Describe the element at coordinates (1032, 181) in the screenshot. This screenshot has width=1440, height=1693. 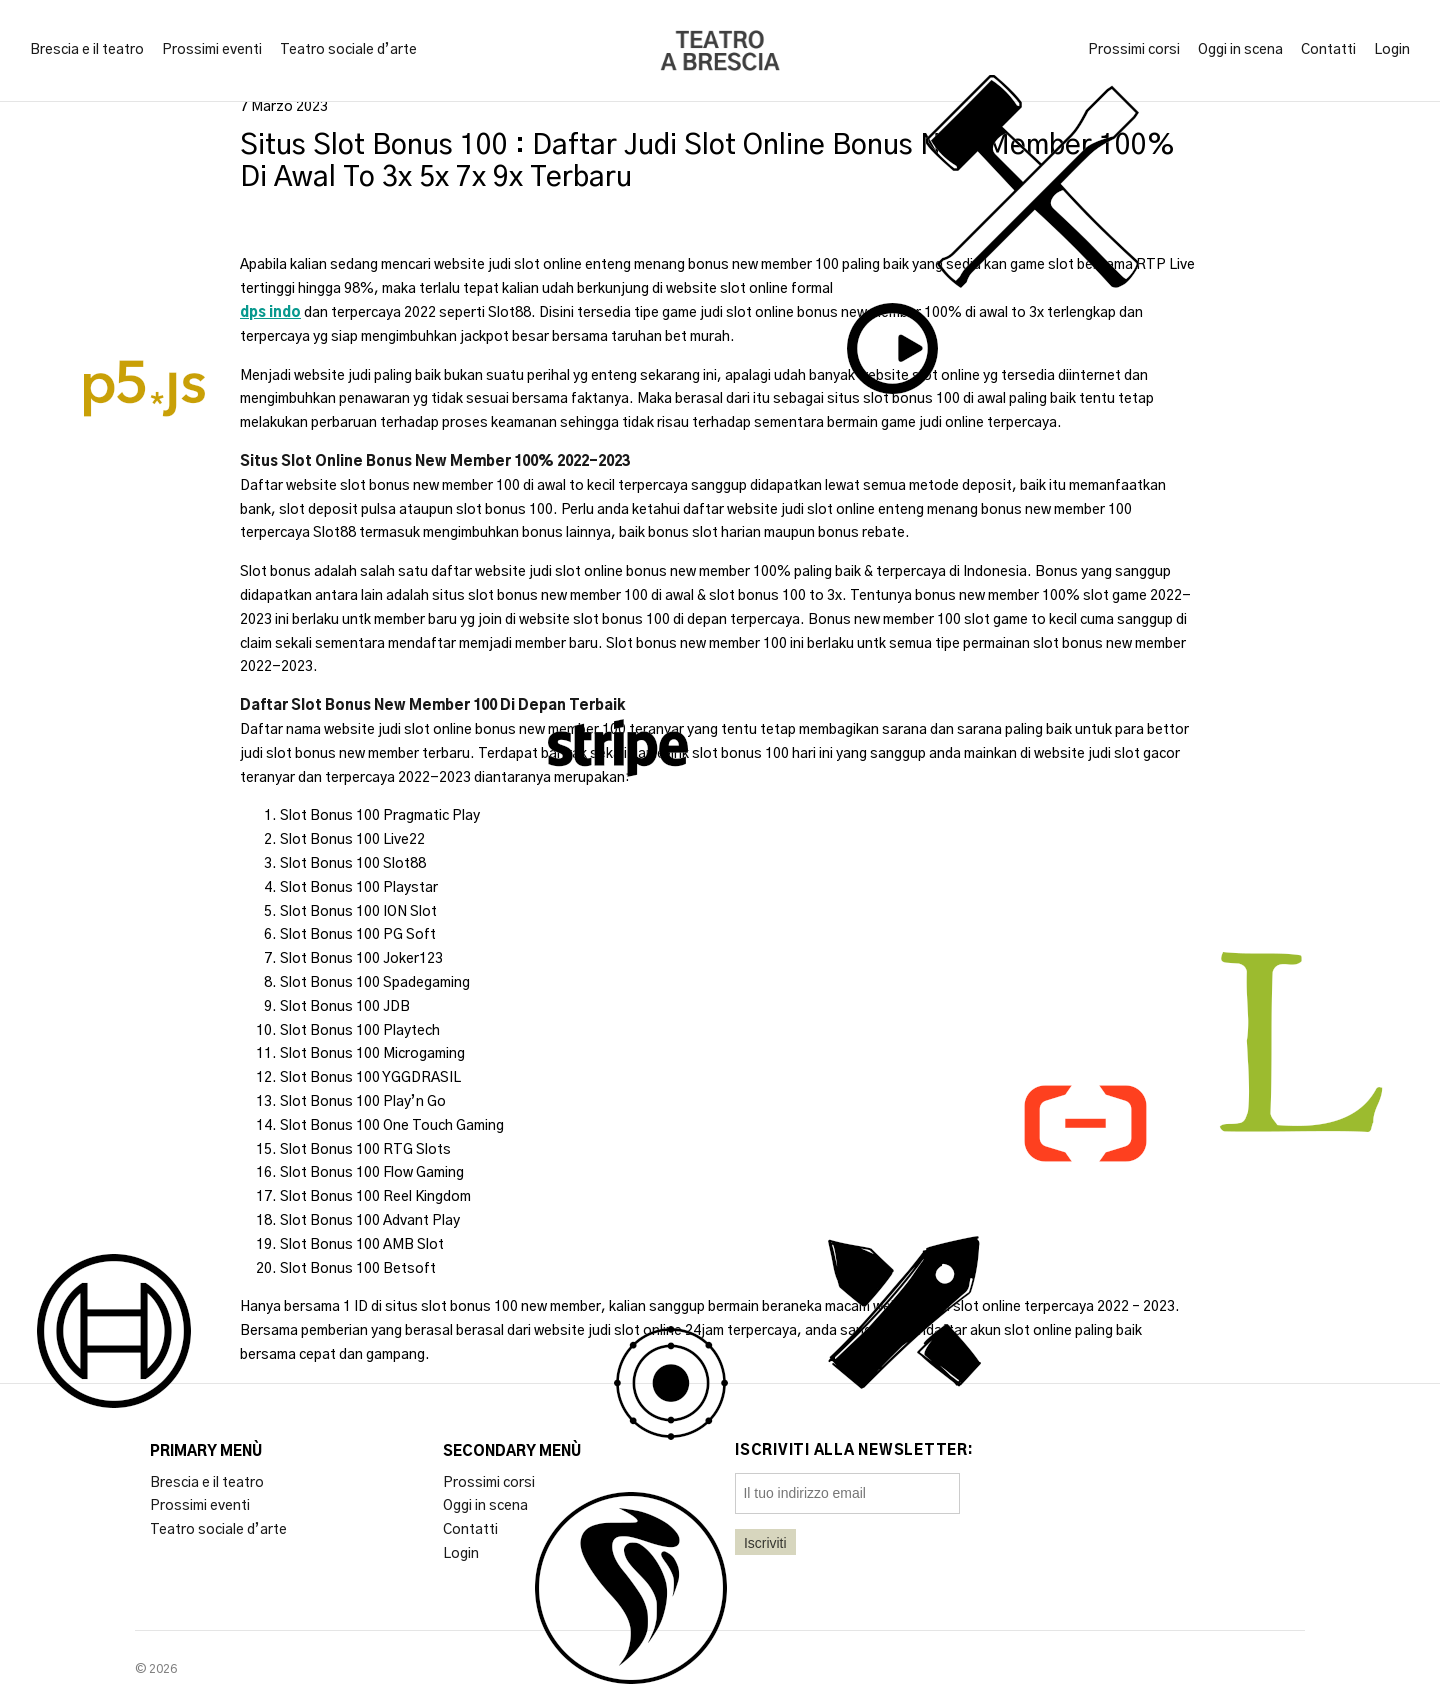
I see `textpattern CMS logo` at that location.